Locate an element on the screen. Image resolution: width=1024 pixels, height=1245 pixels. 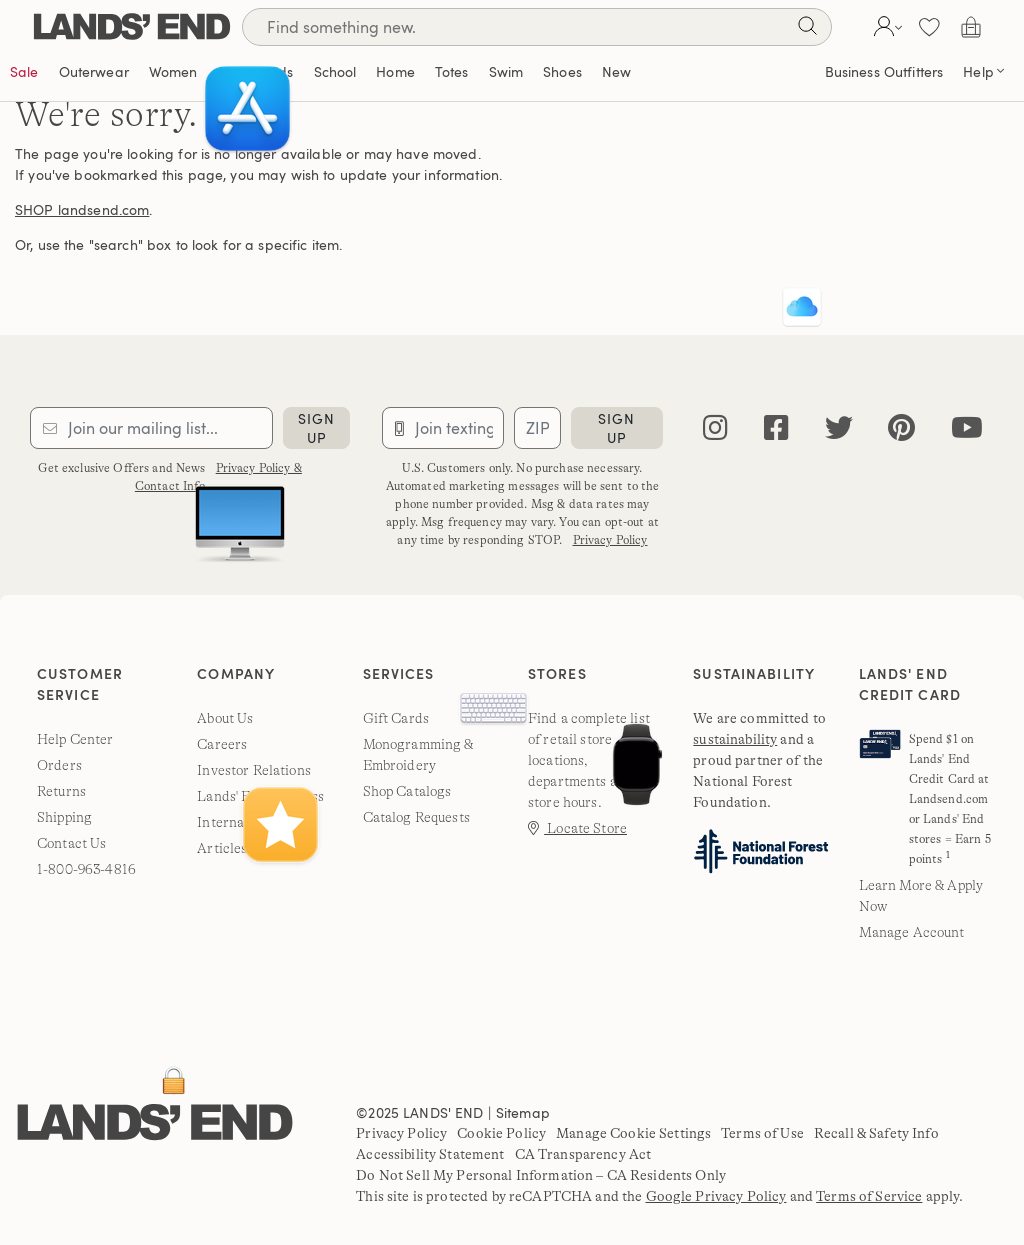
open iCloud Drive to access cloud-stored files is located at coordinates (802, 307).